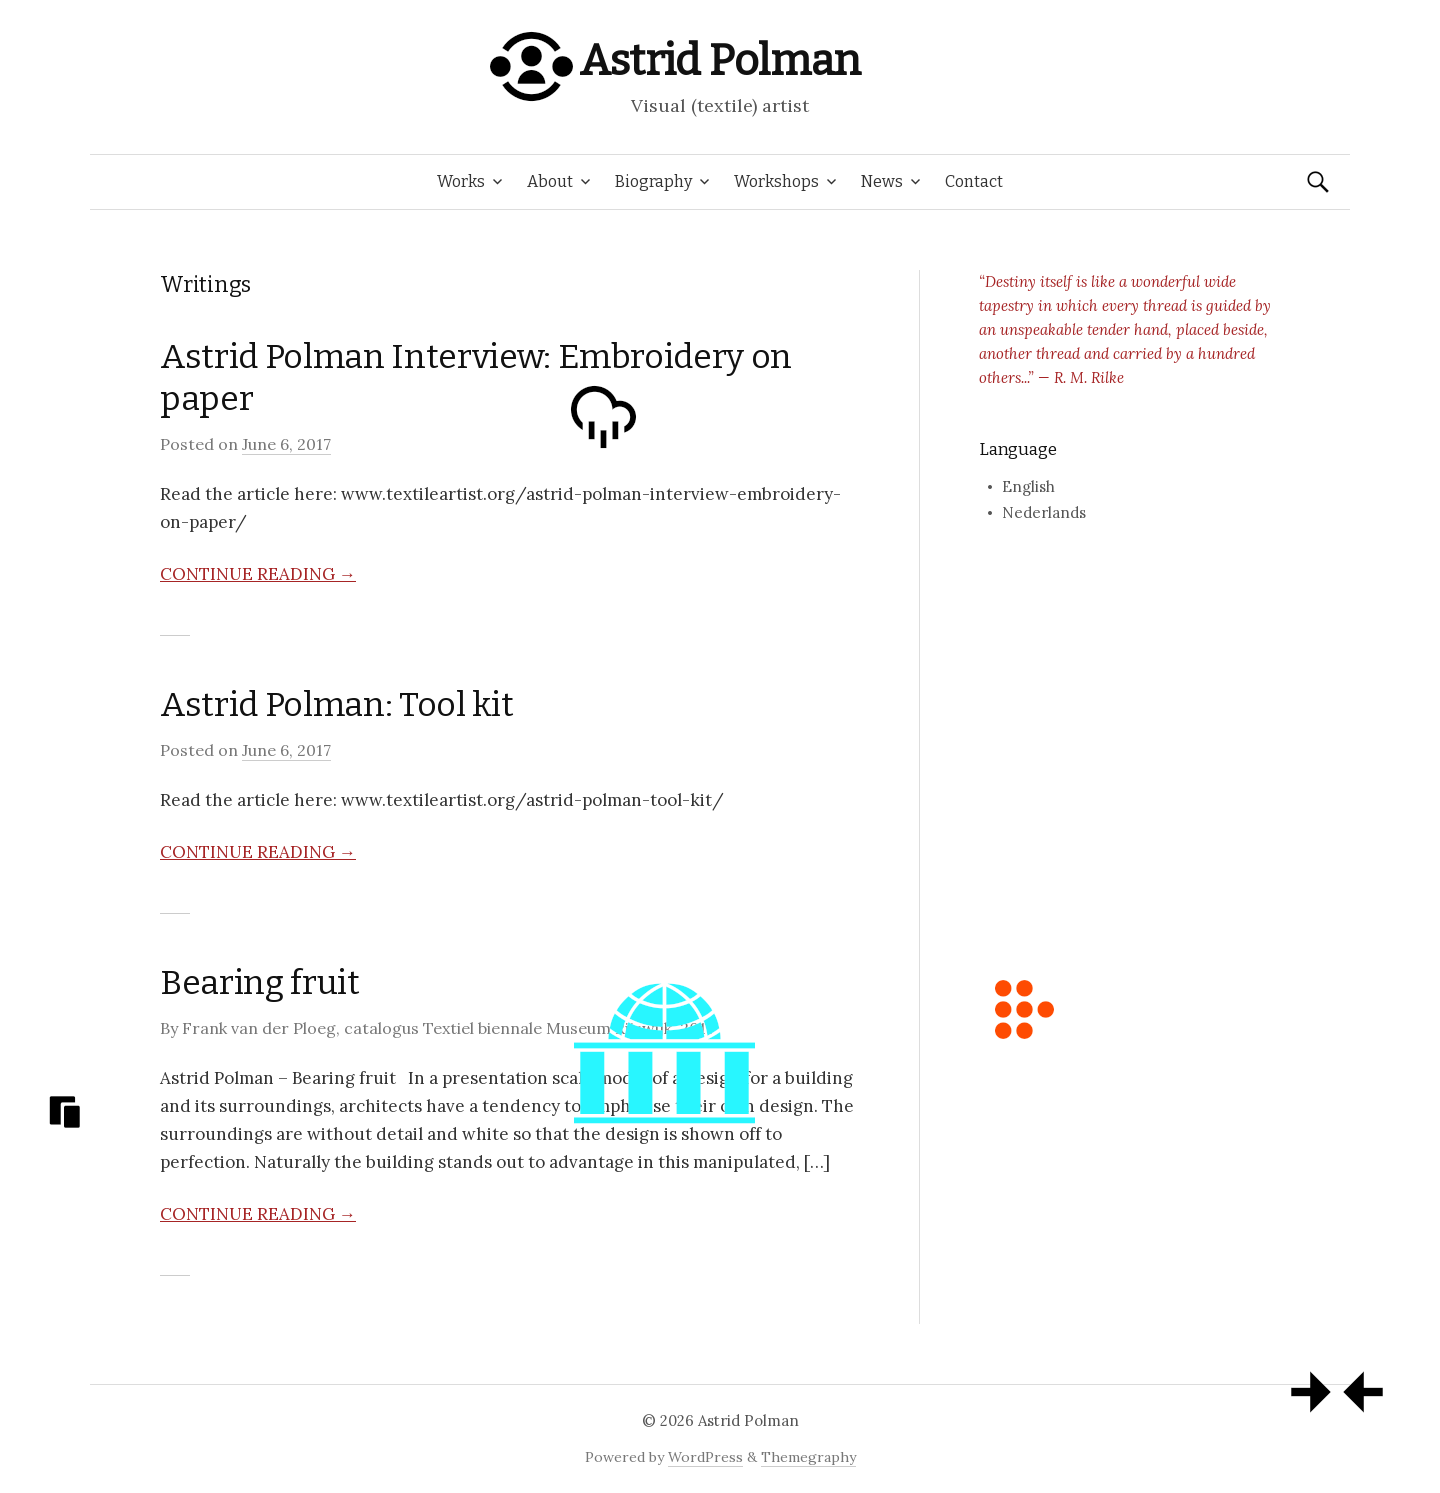  Describe the element at coordinates (1024, 1009) in the screenshot. I see `open the mubi streaming app` at that location.